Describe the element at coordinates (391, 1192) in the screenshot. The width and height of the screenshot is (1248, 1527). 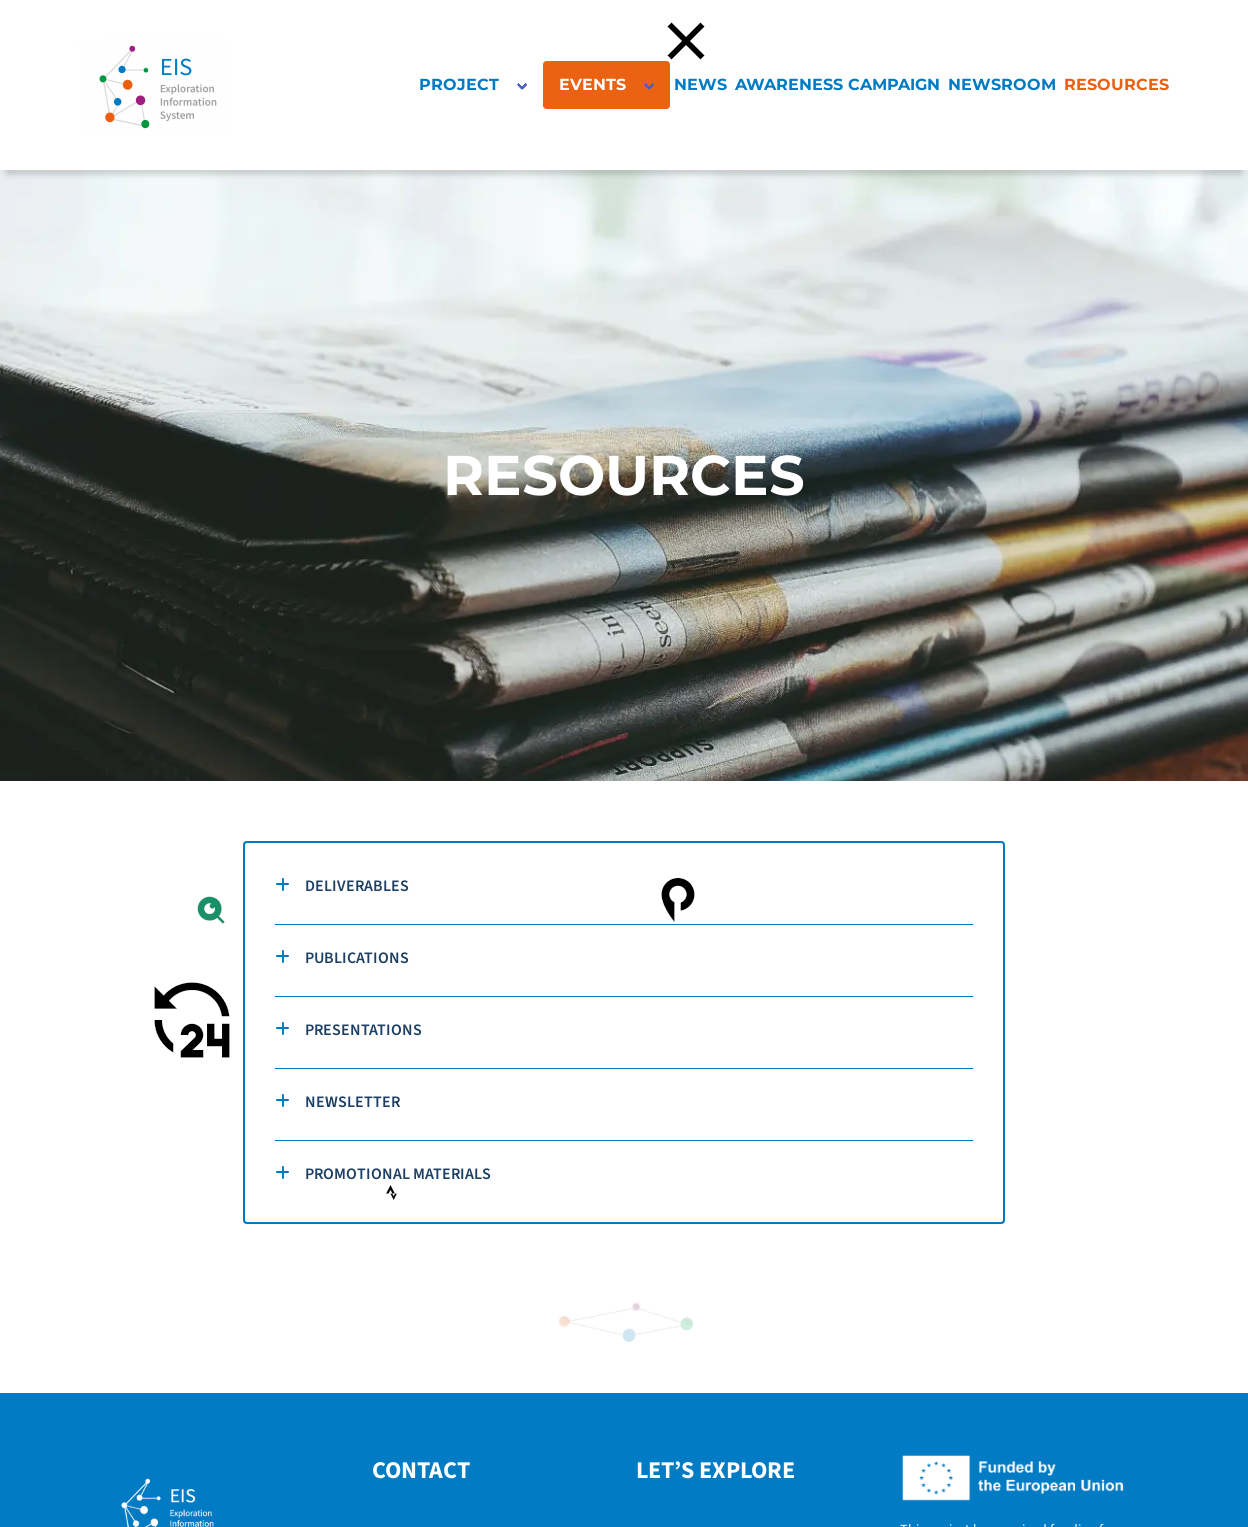
I see `open the Strava app` at that location.